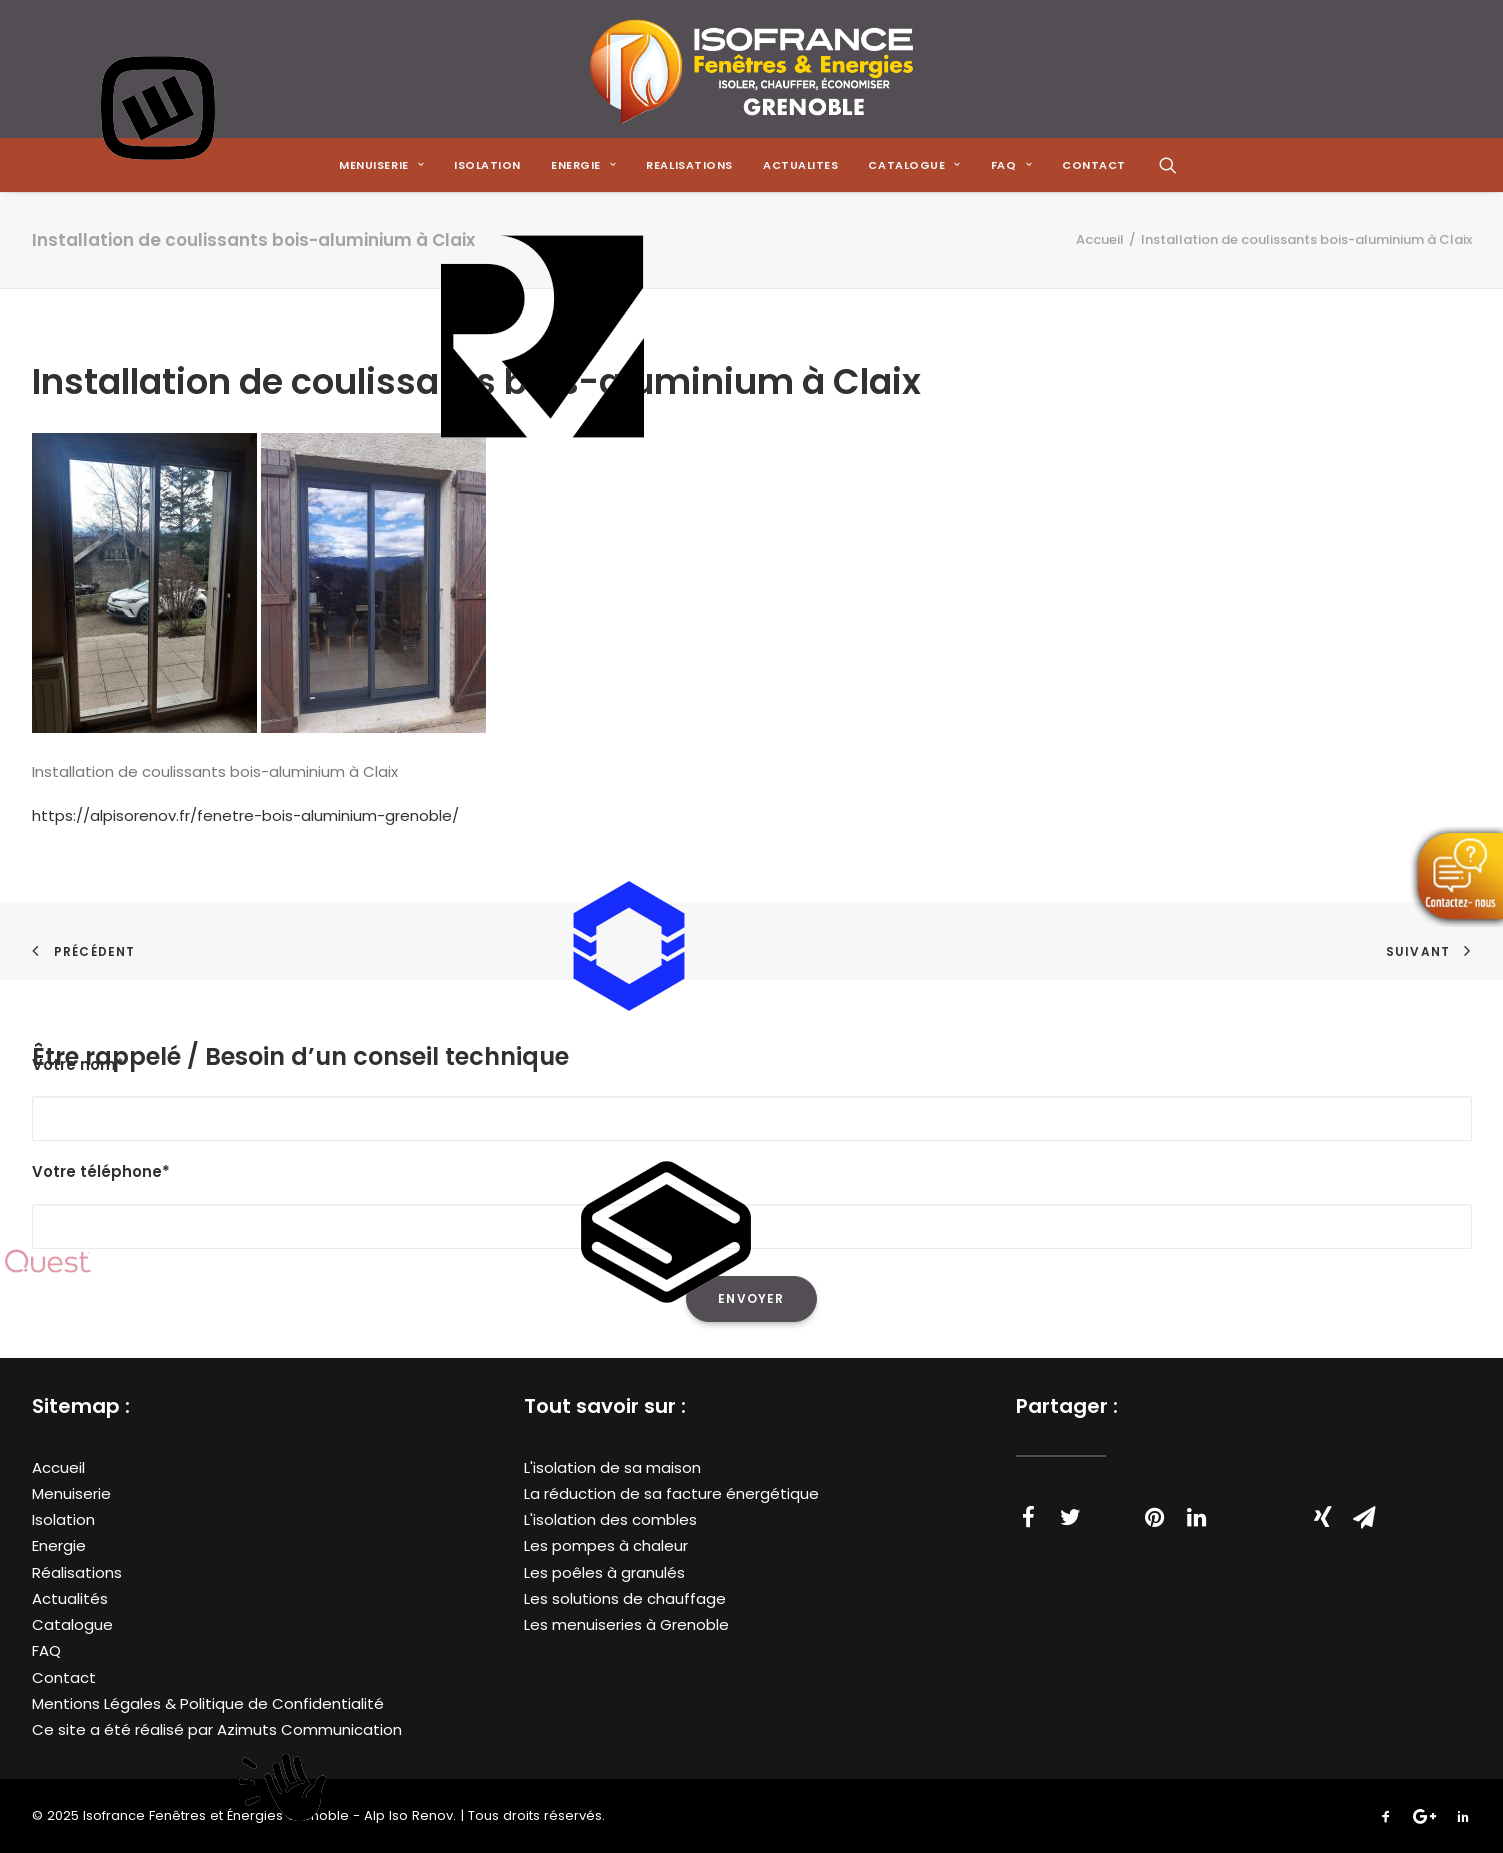  What do you see at coordinates (282, 1787) in the screenshot?
I see `open the Clubhouse app` at bounding box center [282, 1787].